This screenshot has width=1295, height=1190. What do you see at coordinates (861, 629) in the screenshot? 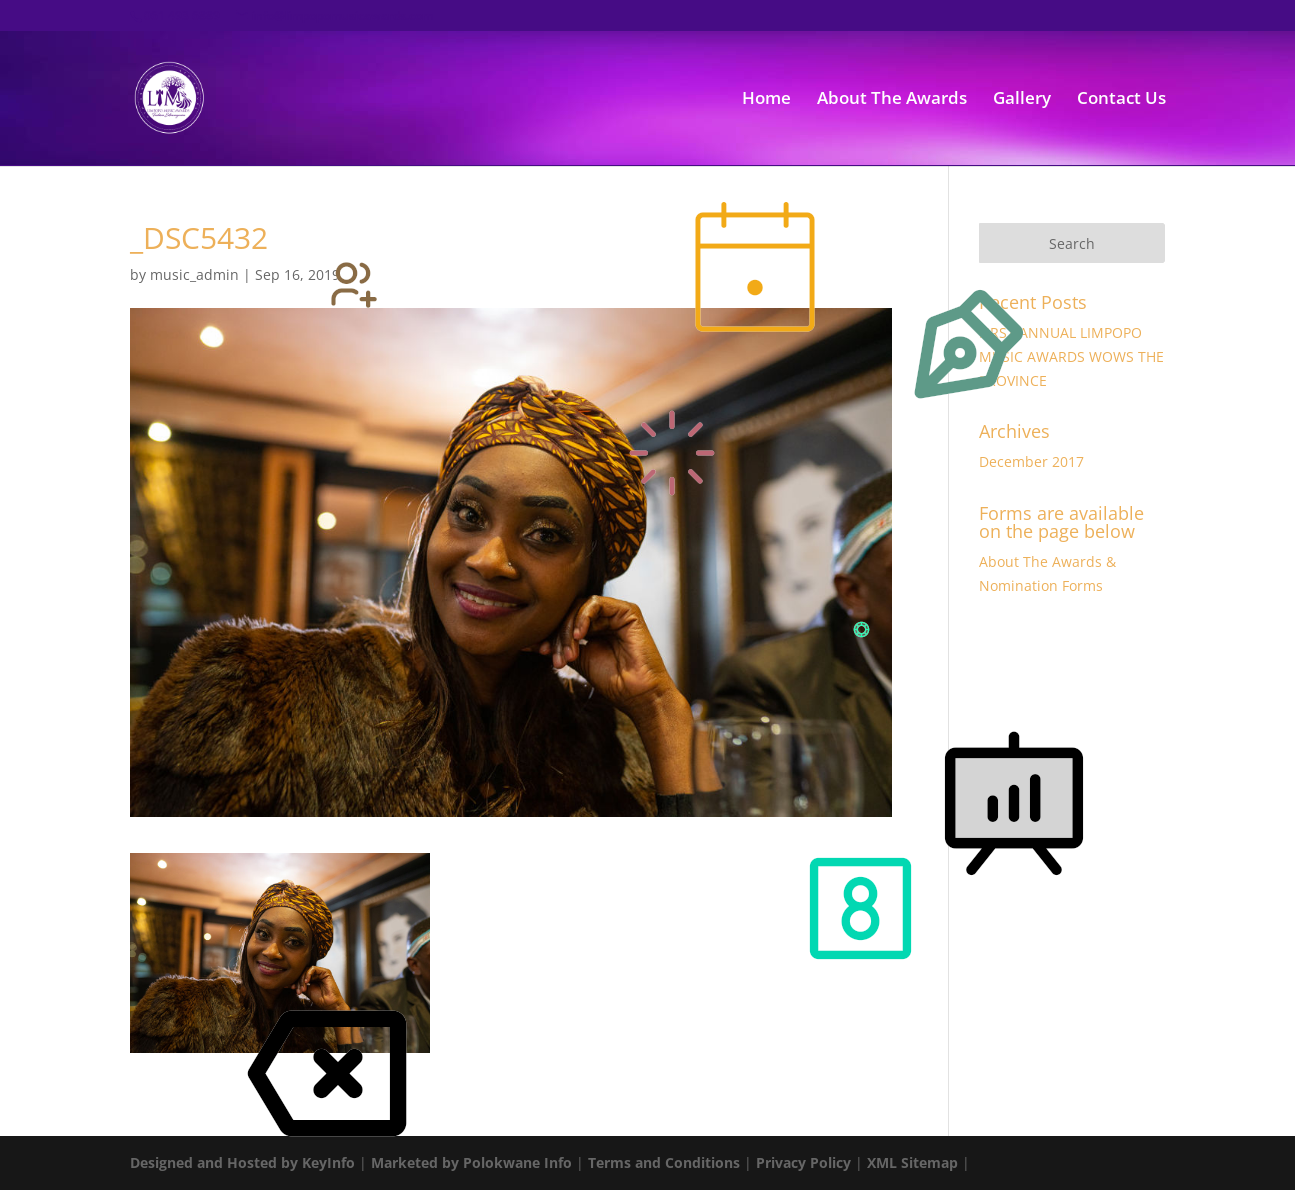
I see `access casino or gambling games` at bounding box center [861, 629].